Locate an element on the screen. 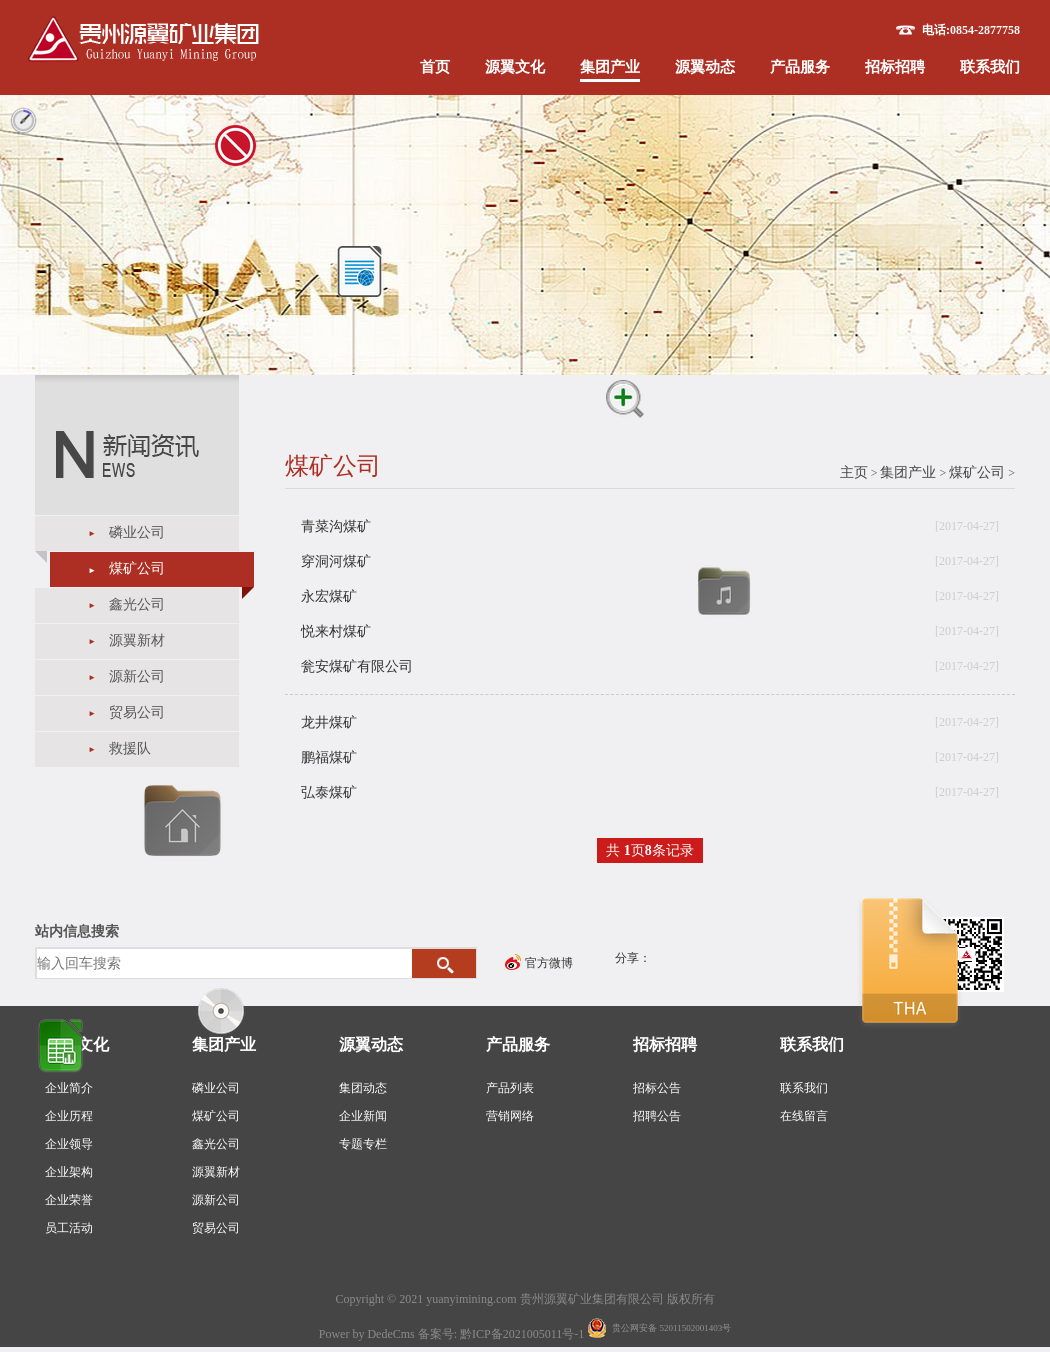  a compressed archive file in THA format is located at coordinates (910, 963).